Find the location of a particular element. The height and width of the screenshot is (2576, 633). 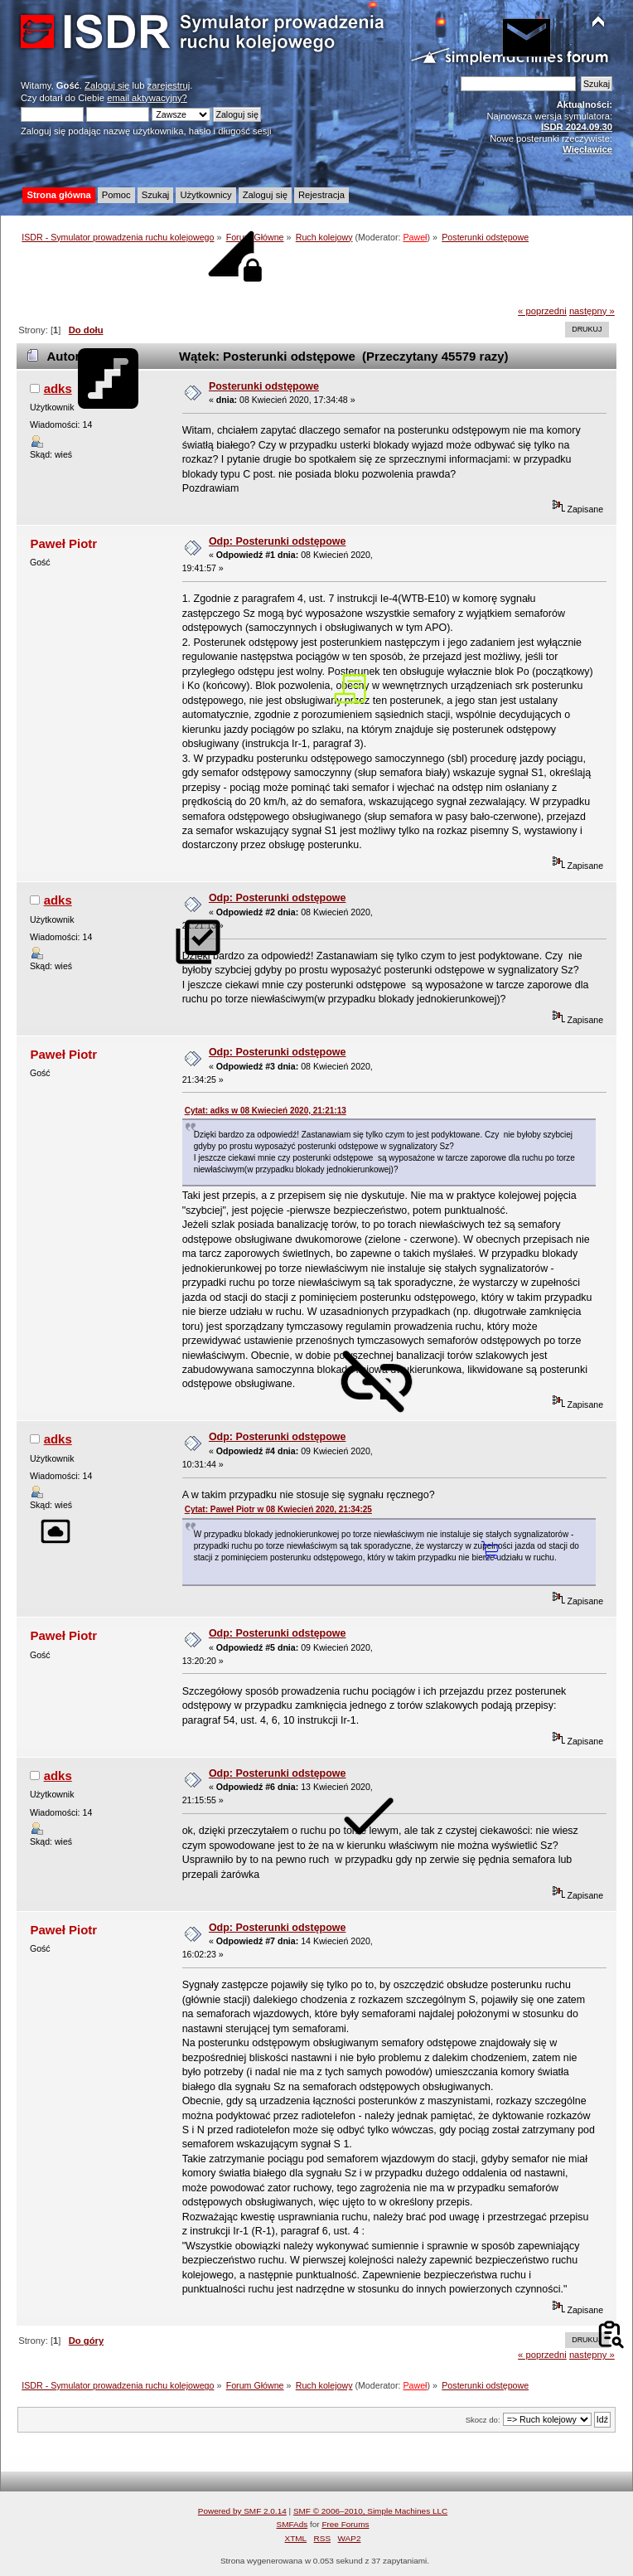

search through reports or documents is located at coordinates (611, 2334).